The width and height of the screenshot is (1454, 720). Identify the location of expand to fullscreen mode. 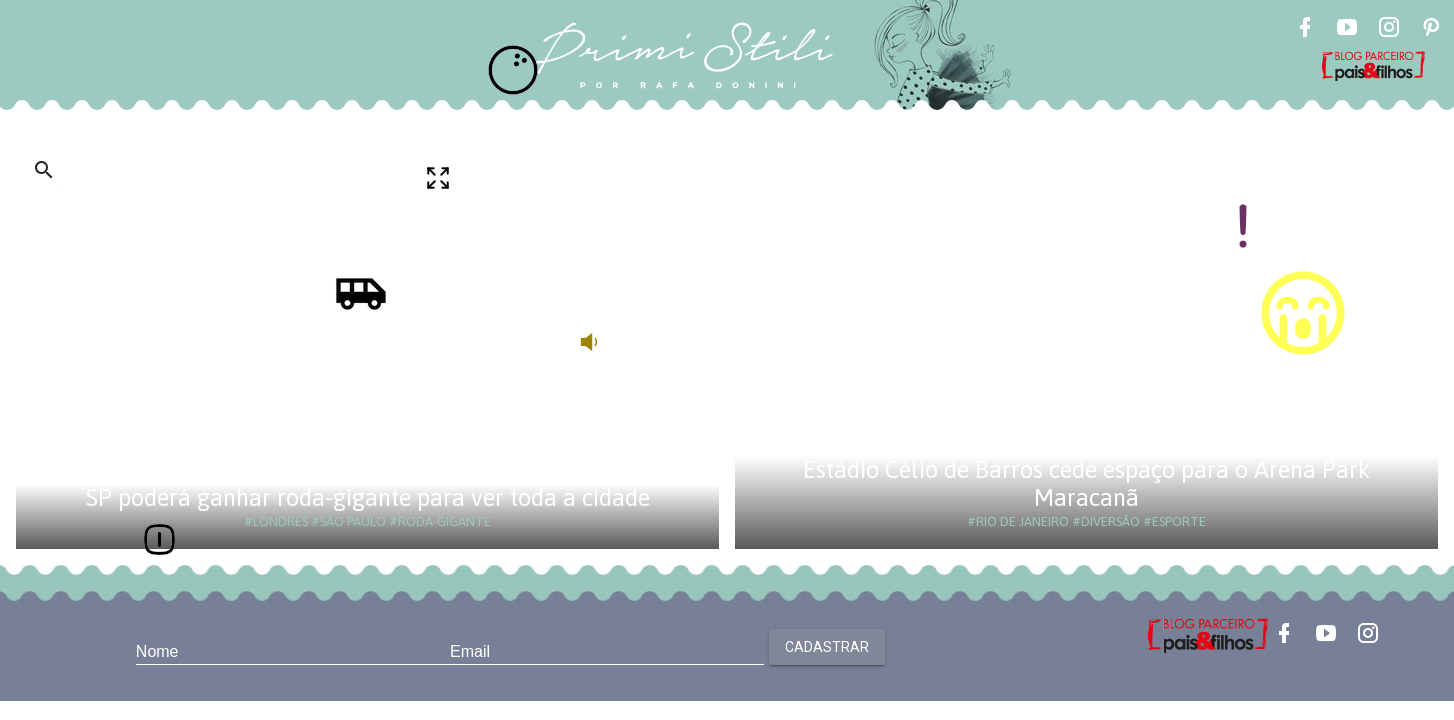
(438, 178).